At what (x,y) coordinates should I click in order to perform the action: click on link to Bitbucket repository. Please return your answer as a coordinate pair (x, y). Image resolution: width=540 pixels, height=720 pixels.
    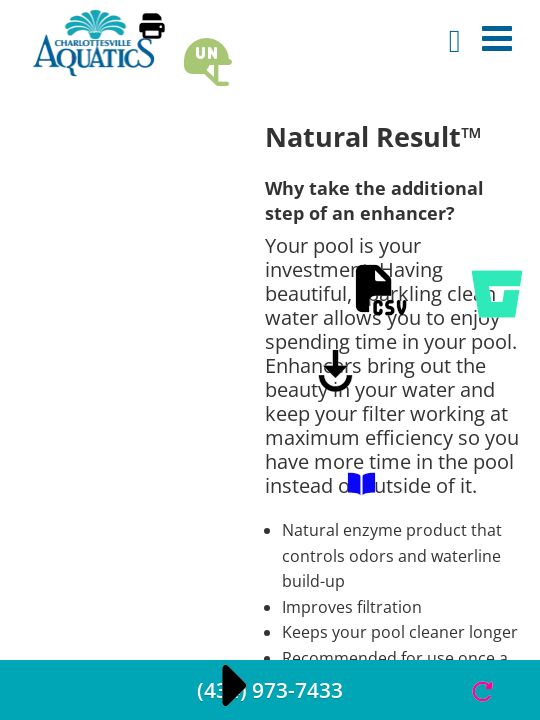
    Looking at the image, I should click on (497, 294).